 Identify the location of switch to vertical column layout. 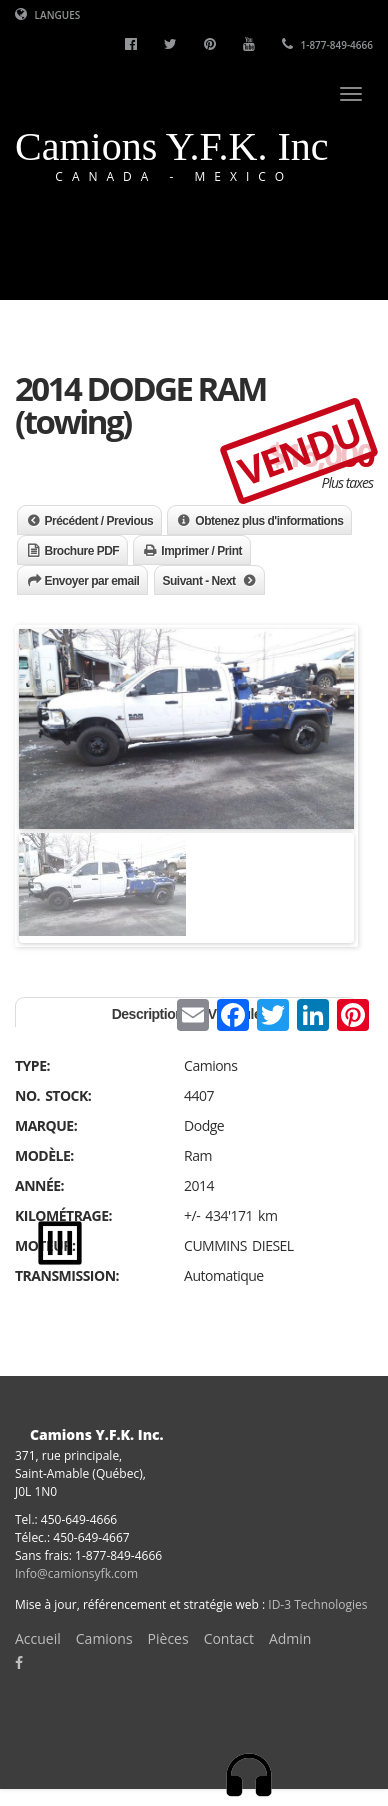
(60, 1243).